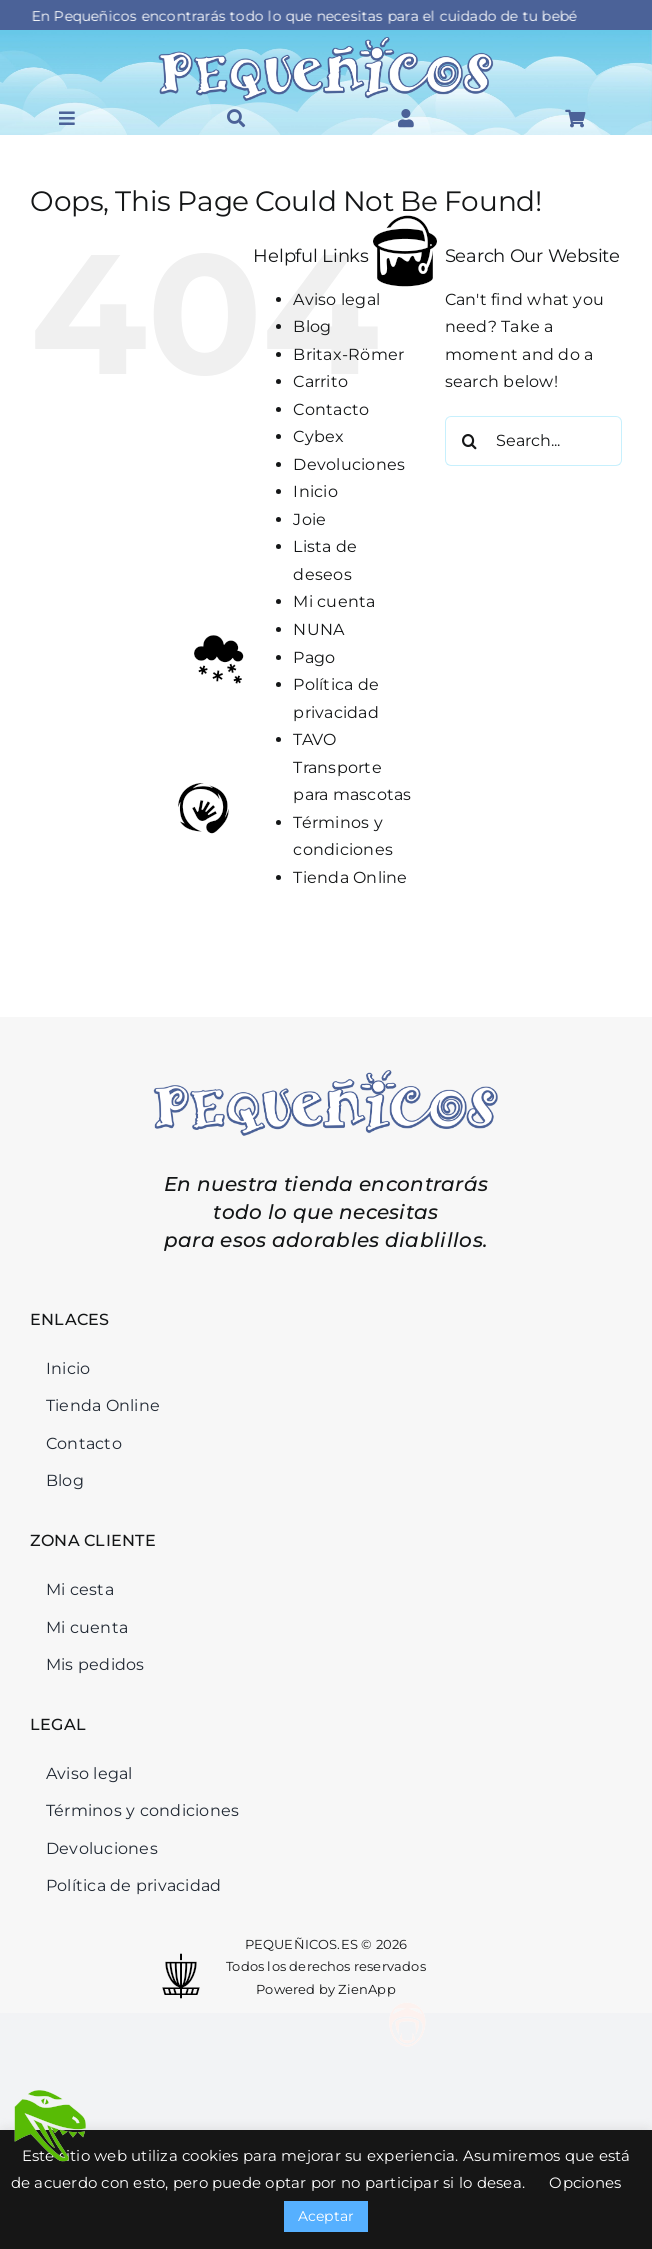 This screenshot has height=2249, width=652. Describe the element at coordinates (405, 251) in the screenshot. I see `fill an area with color` at that location.